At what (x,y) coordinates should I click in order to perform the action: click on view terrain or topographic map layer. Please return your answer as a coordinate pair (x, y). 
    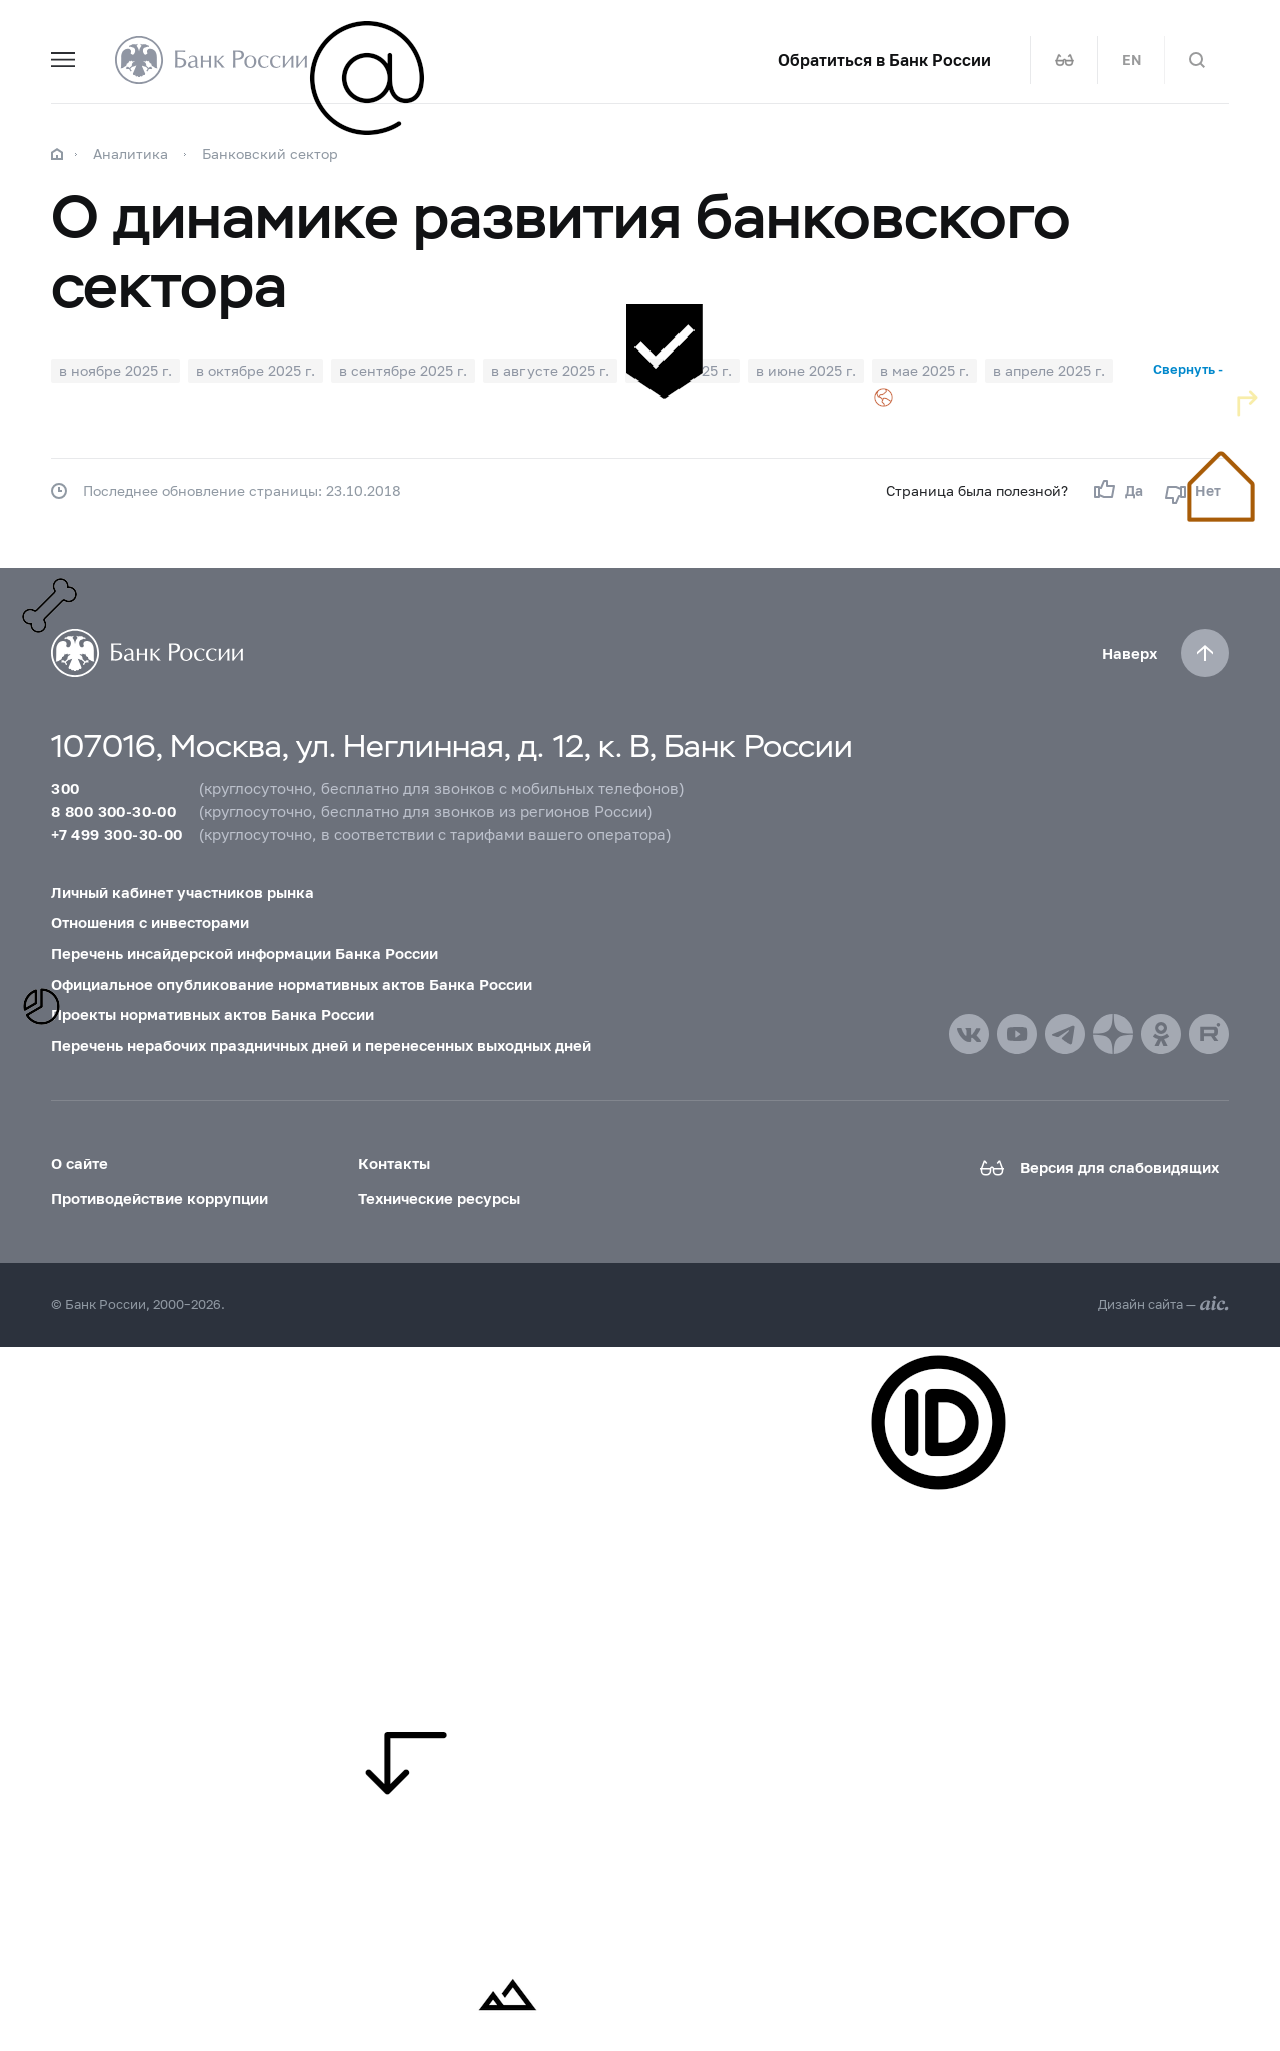
    Looking at the image, I should click on (507, 1994).